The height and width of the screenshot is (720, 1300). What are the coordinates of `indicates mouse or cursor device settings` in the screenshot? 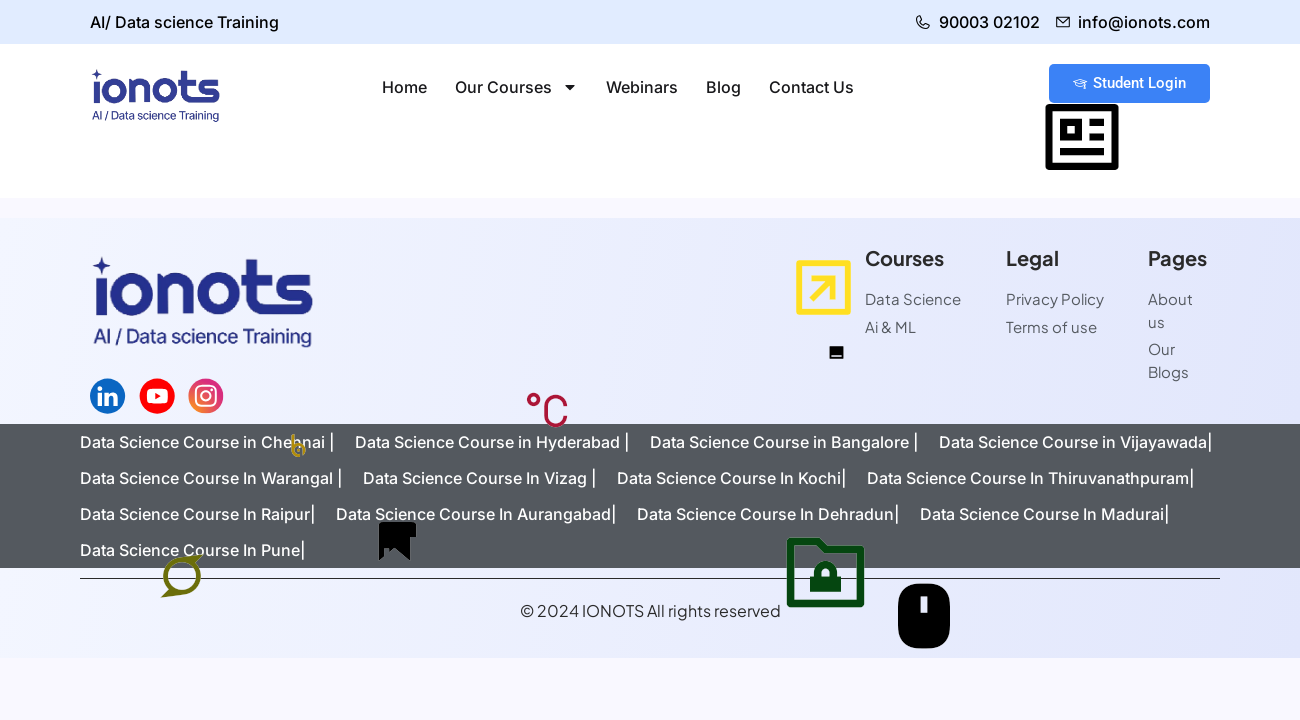 It's located at (924, 616).